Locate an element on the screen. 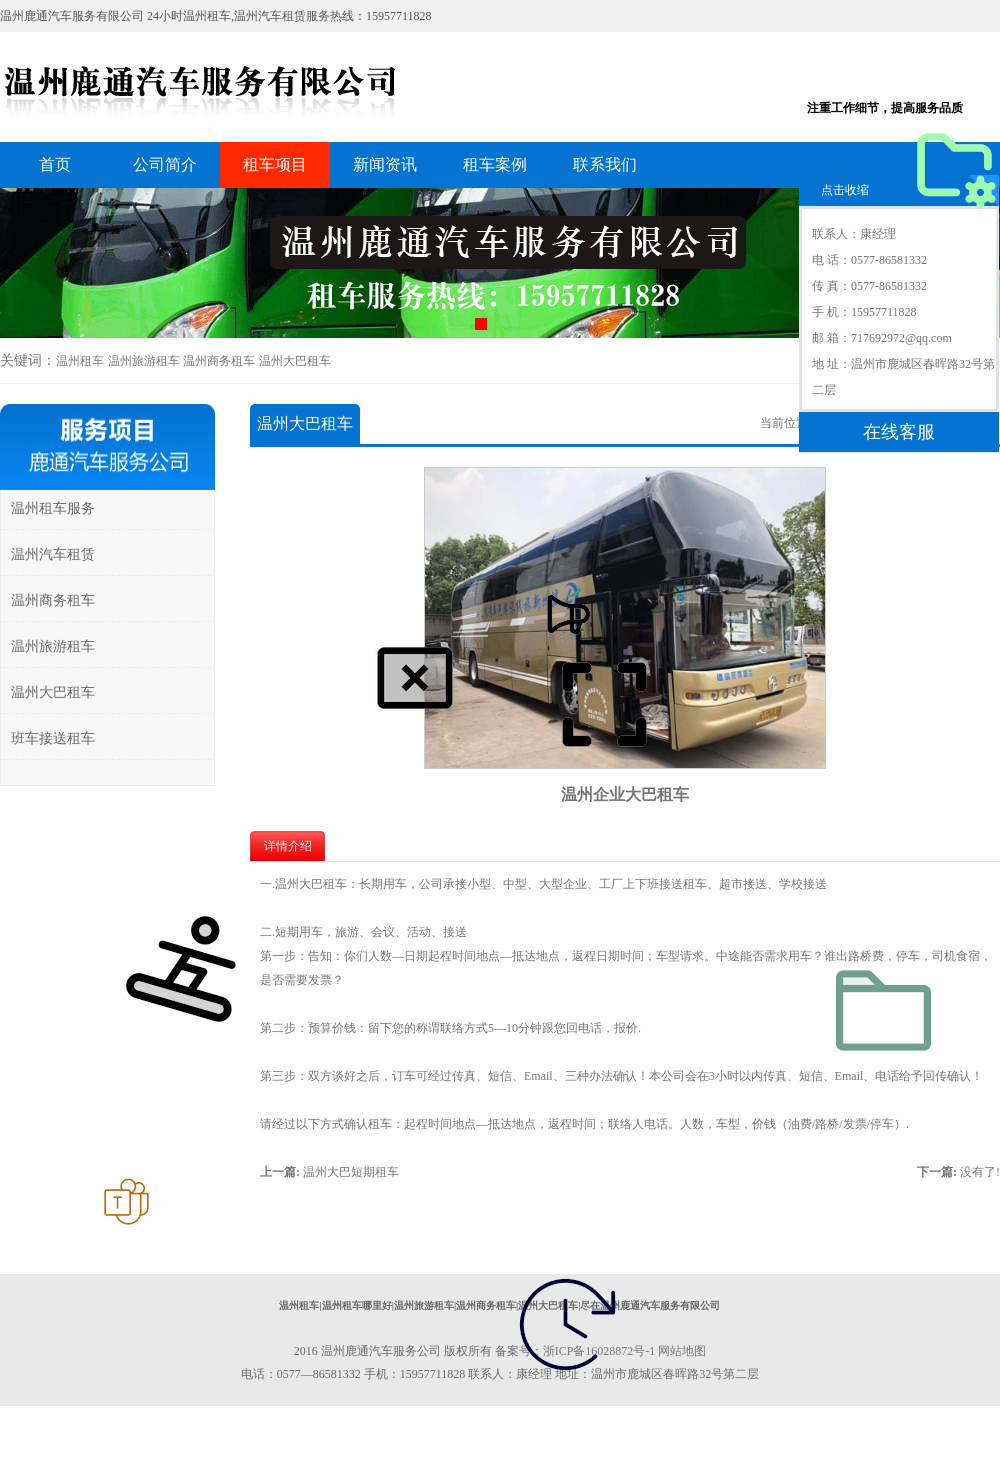  expand to fullscreen mode is located at coordinates (604, 704).